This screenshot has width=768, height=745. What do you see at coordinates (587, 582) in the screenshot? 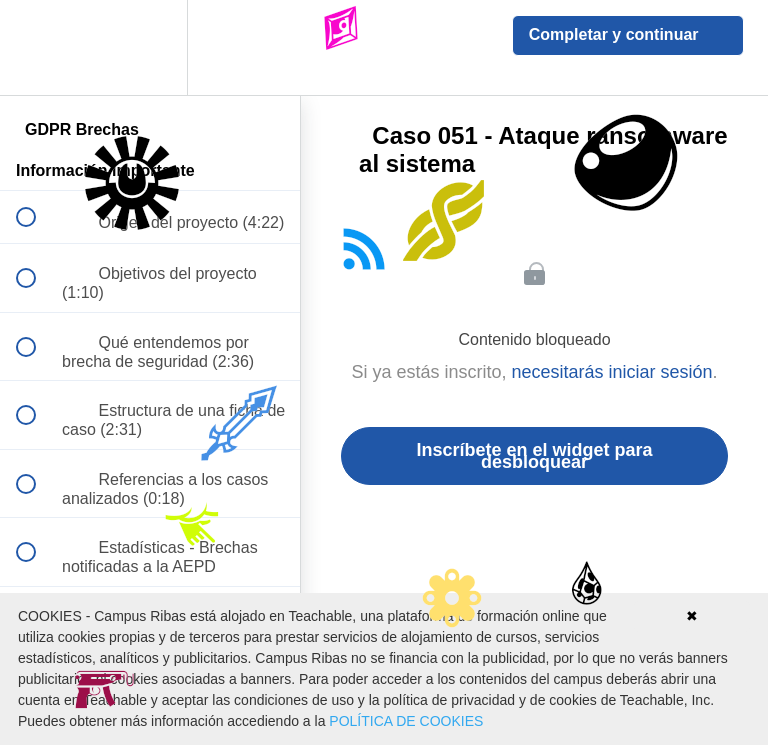
I see `activate crystallization ability or spell` at bounding box center [587, 582].